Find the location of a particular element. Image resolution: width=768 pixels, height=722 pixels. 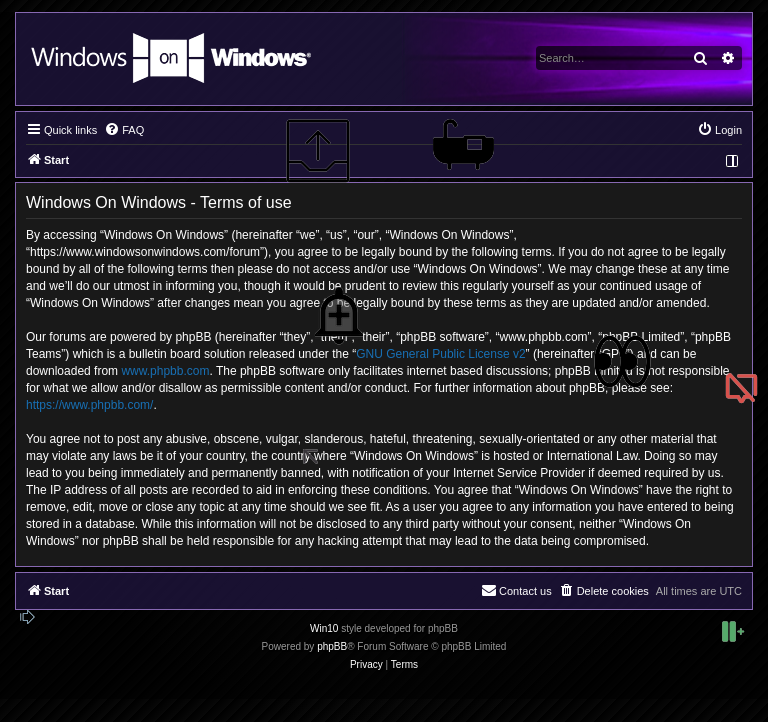

mute or disable chat notifications is located at coordinates (741, 387).